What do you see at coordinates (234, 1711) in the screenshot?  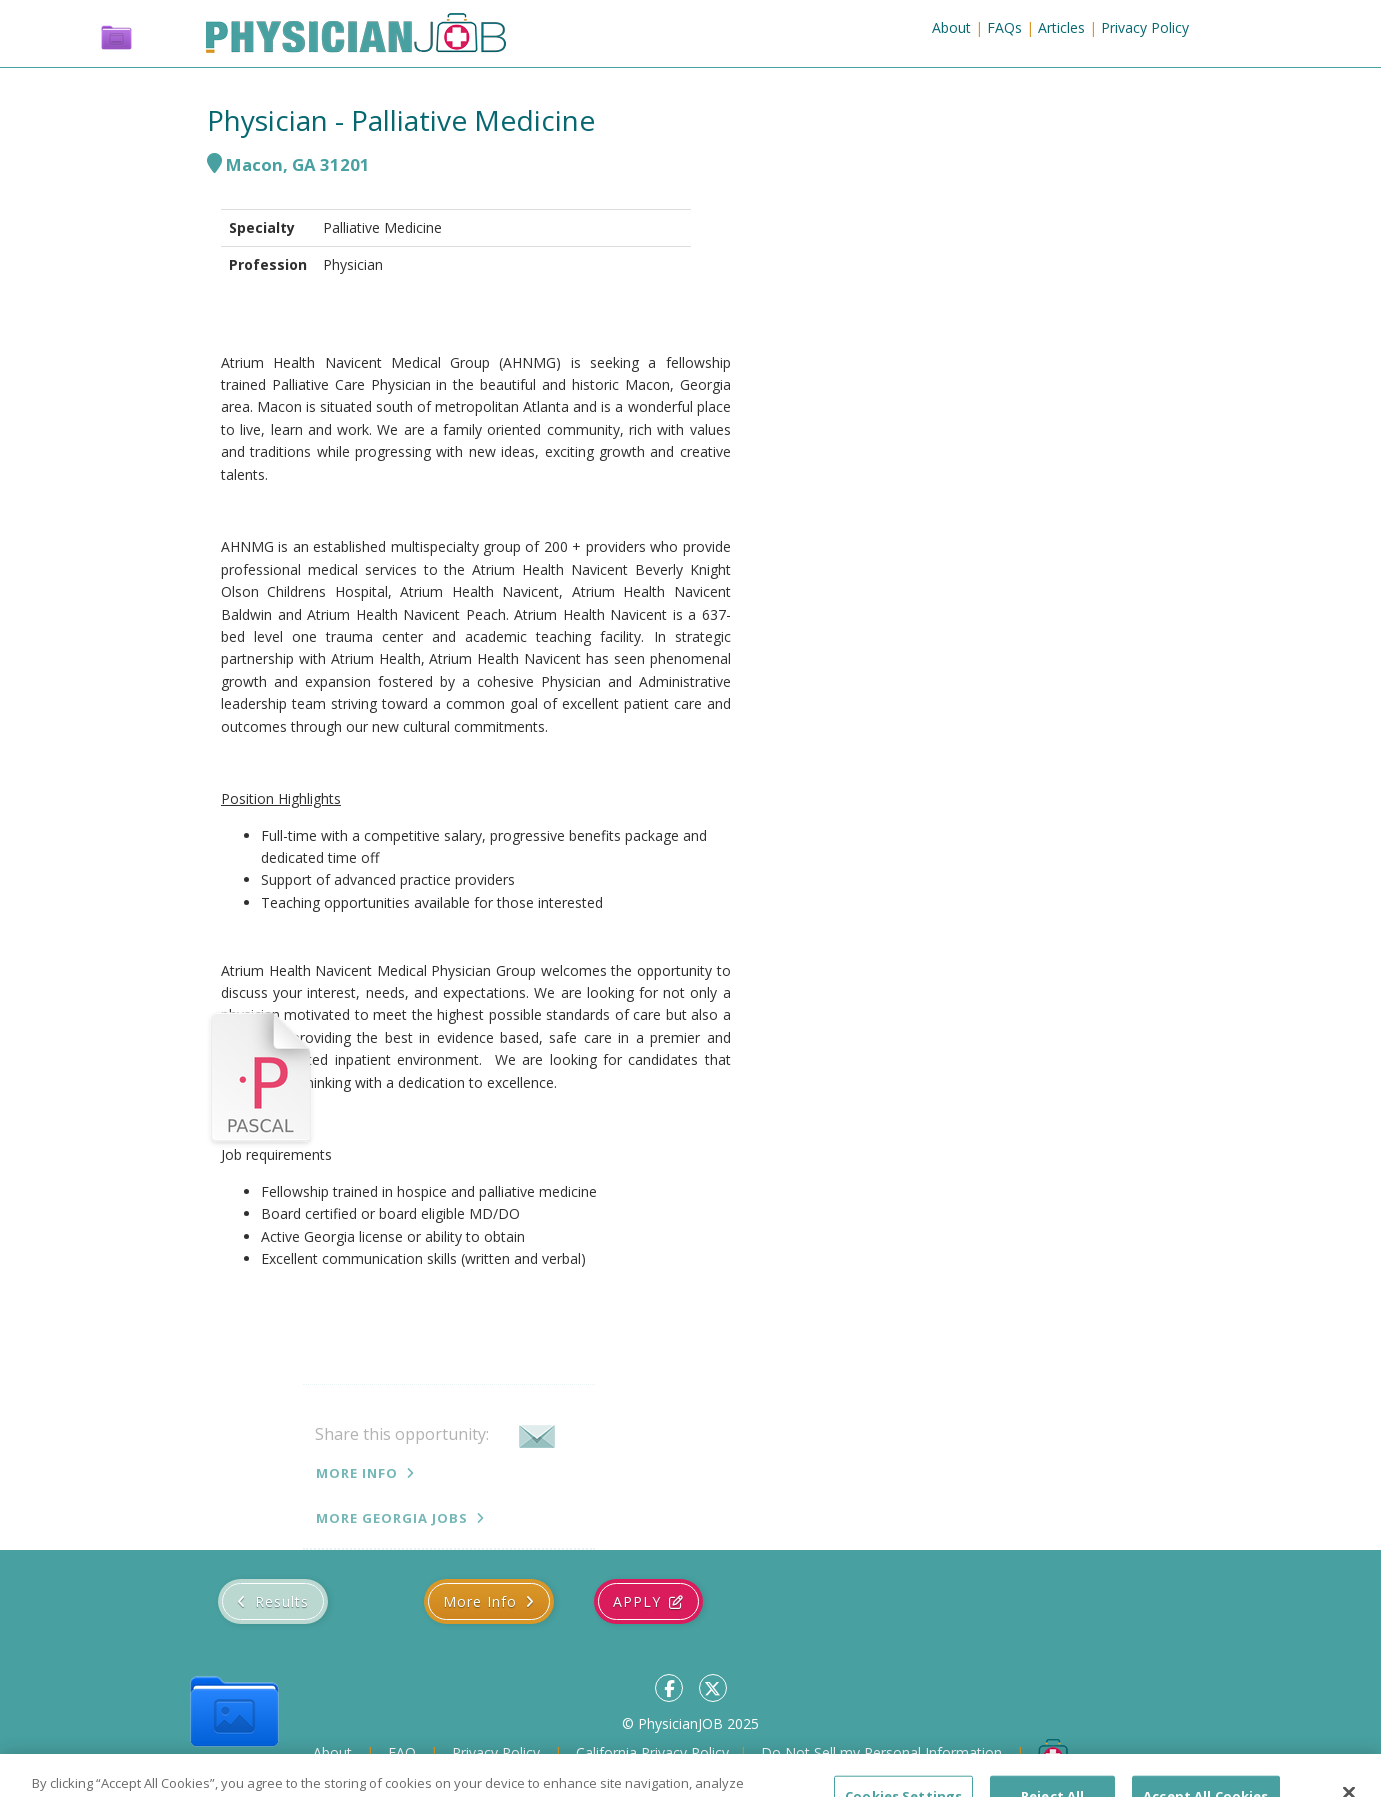 I see `open your images folder` at bounding box center [234, 1711].